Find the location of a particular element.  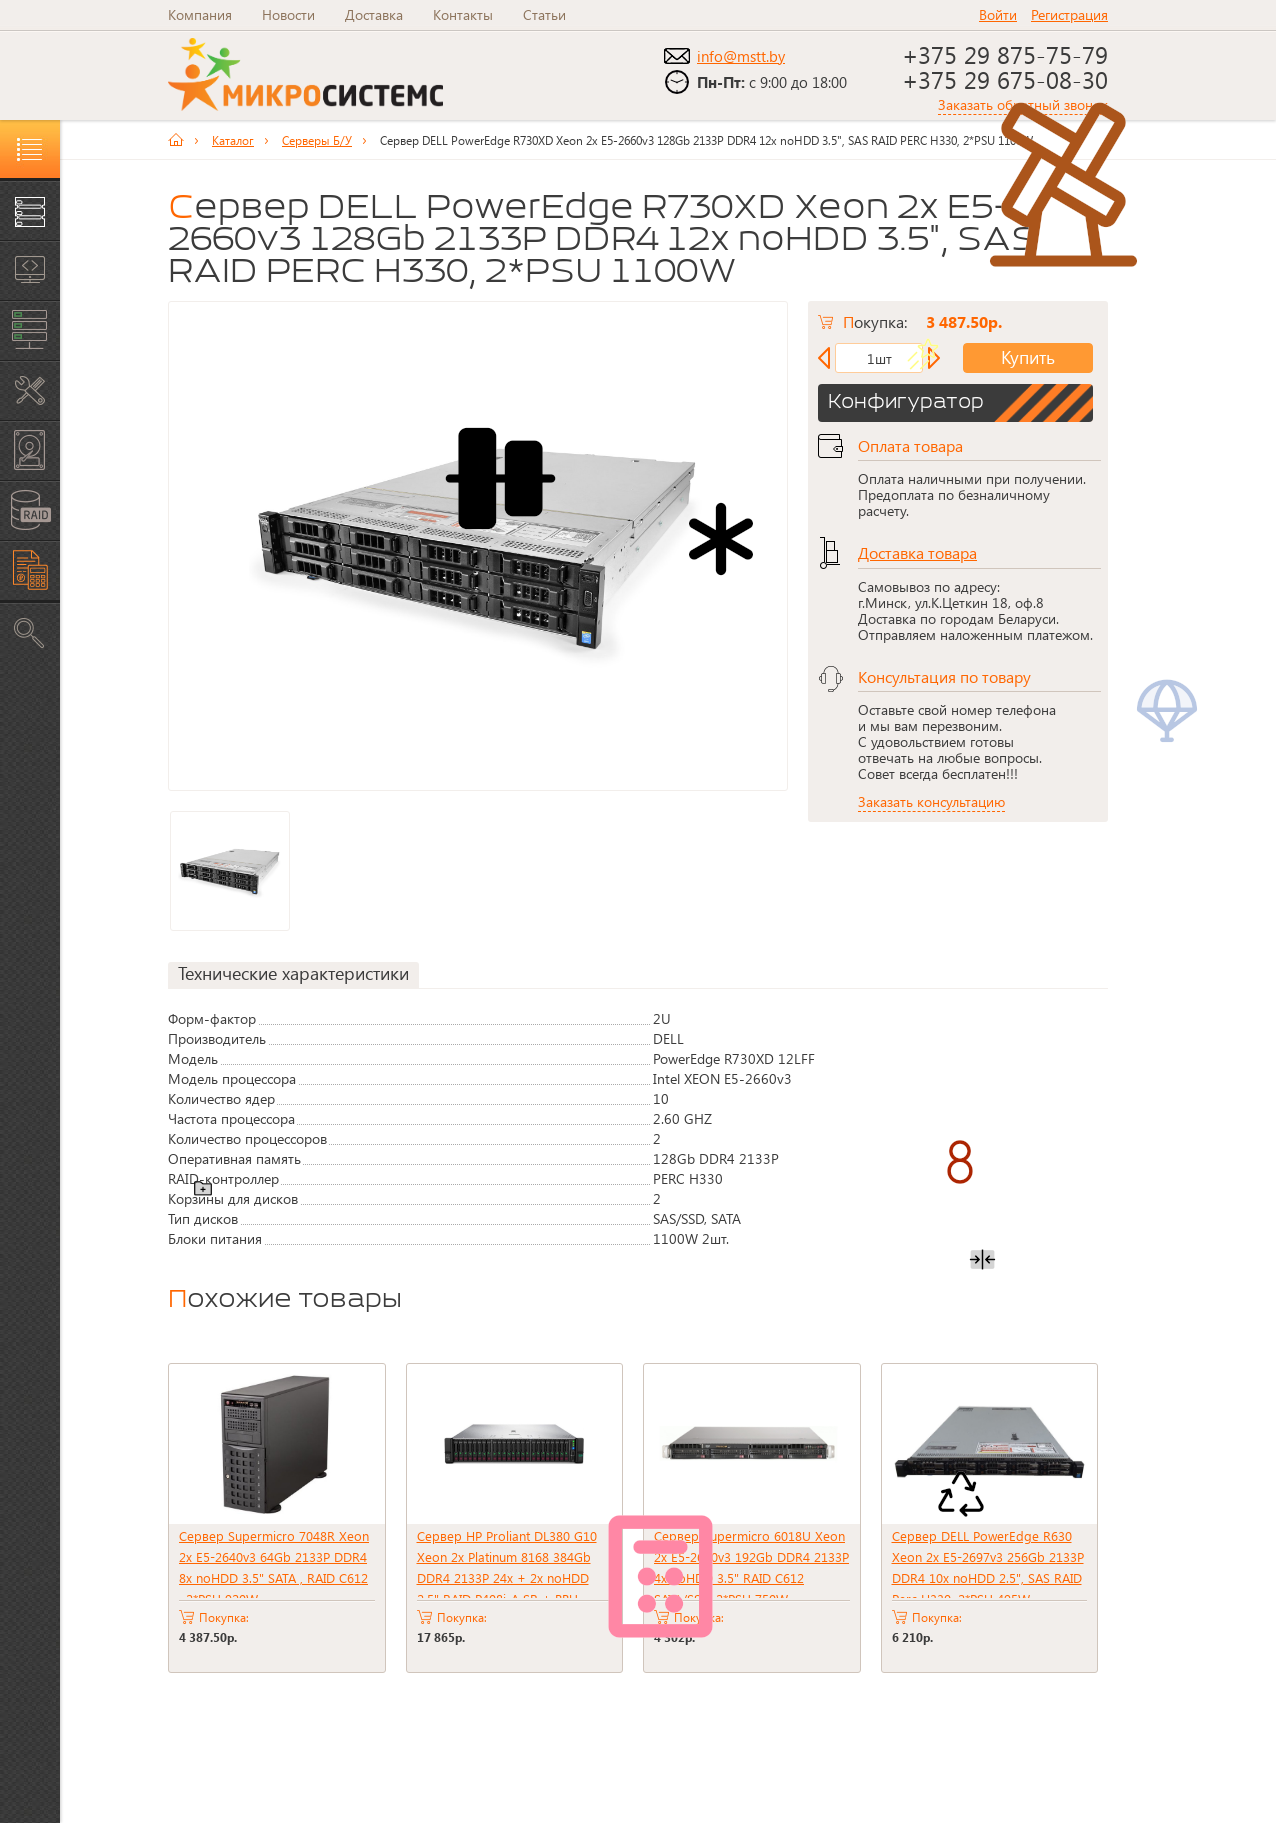

align selected objects to vertical center is located at coordinates (500, 478).